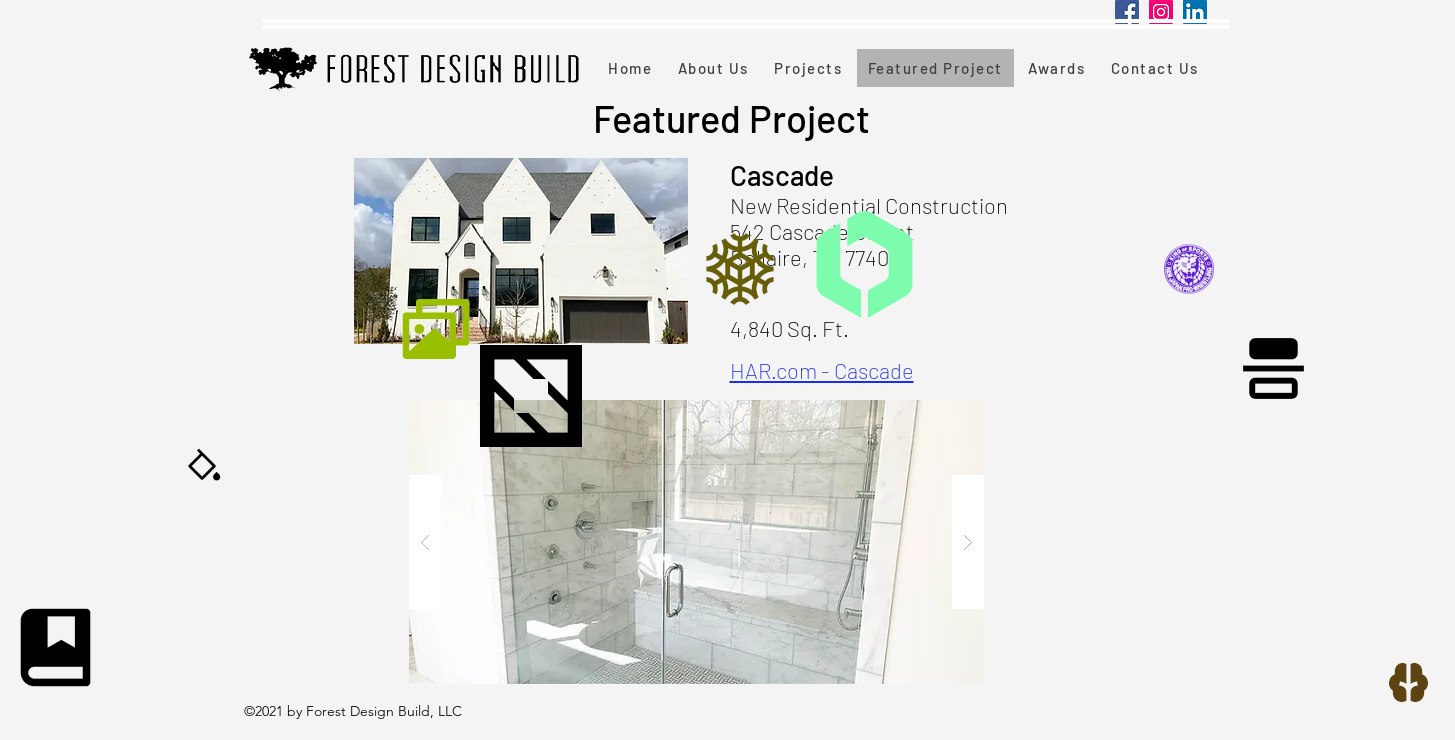  What do you see at coordinates (1189, 269) in the screenshot?
I see `new japan pro-wrestling official logo` at bounding box center [1189, 269].